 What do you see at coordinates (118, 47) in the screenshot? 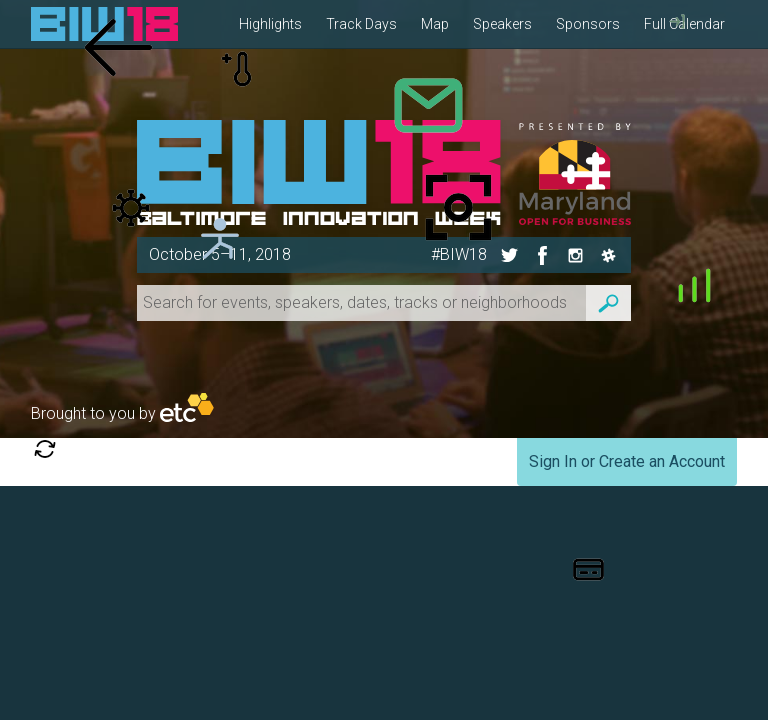
I see `go back to the previous screen` at bounding box center [118, 47].